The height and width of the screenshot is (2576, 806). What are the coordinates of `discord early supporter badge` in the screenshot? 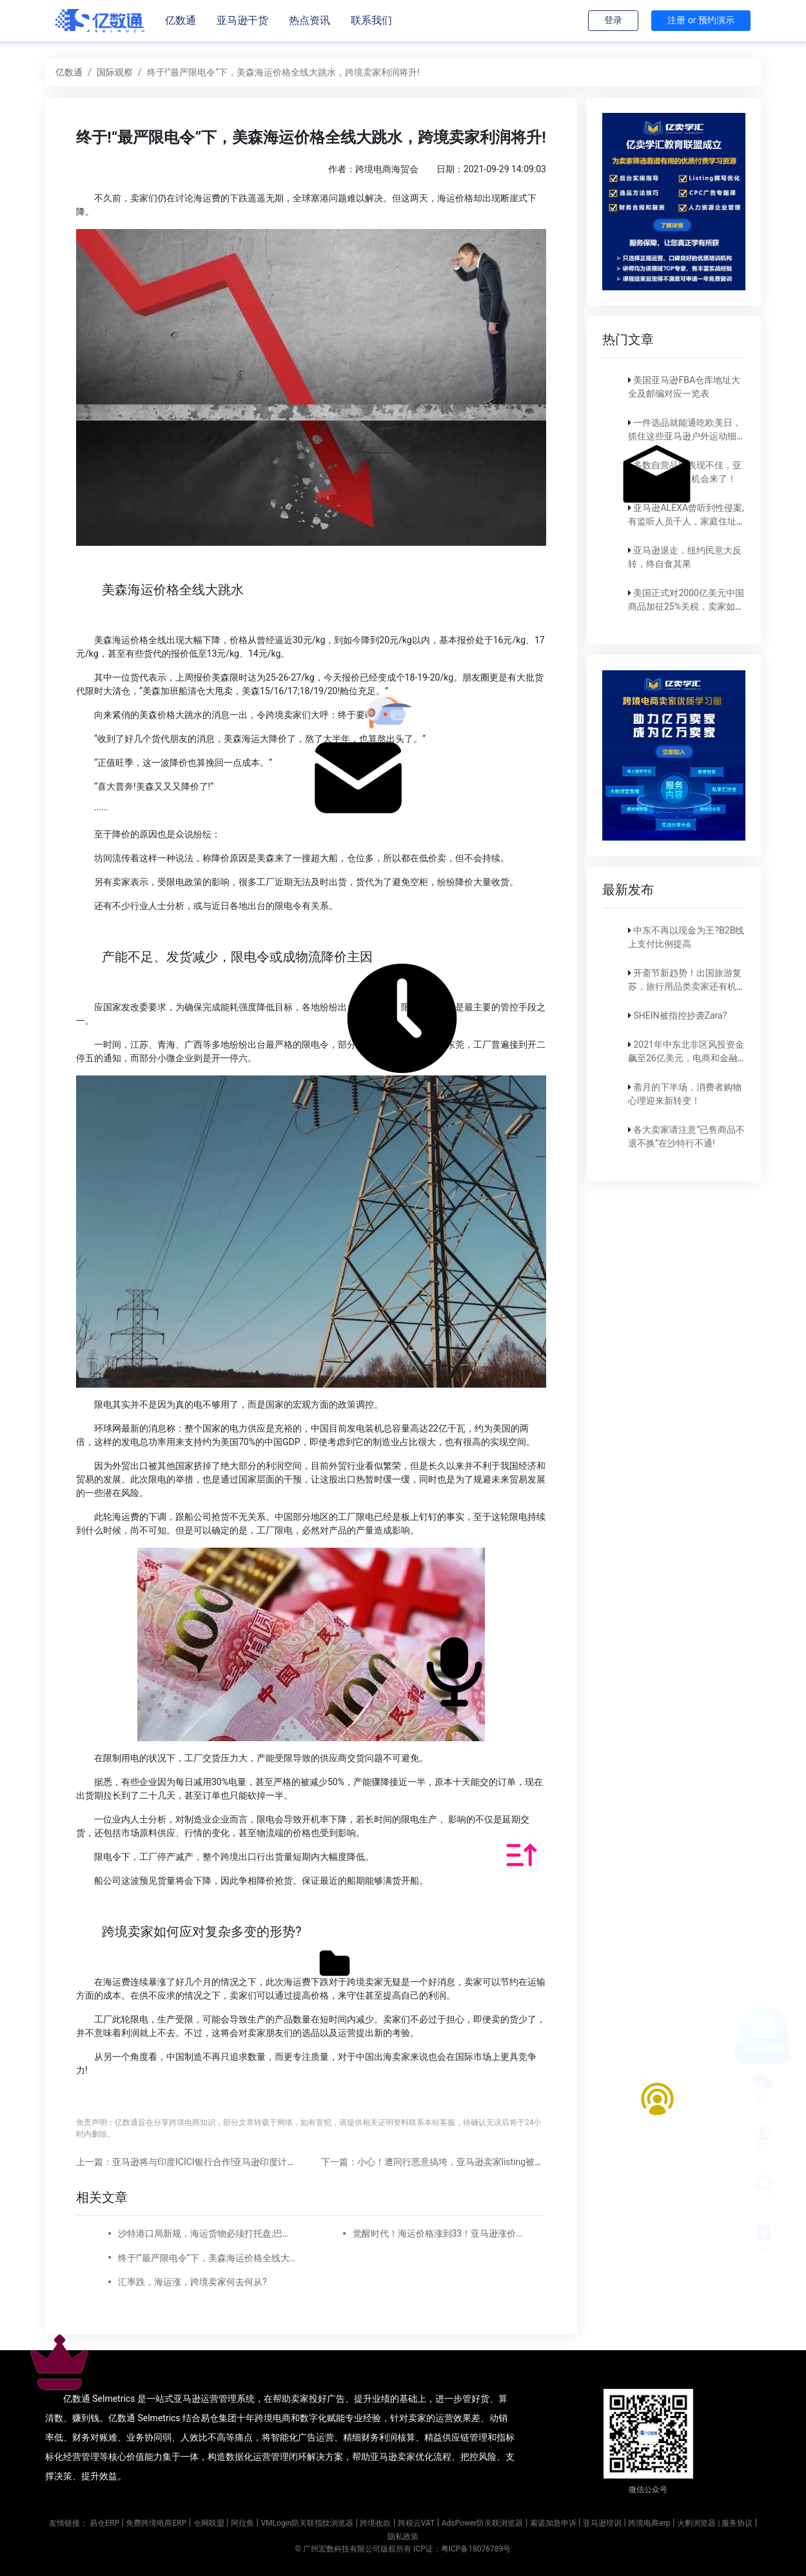 It's located at (389, 713).